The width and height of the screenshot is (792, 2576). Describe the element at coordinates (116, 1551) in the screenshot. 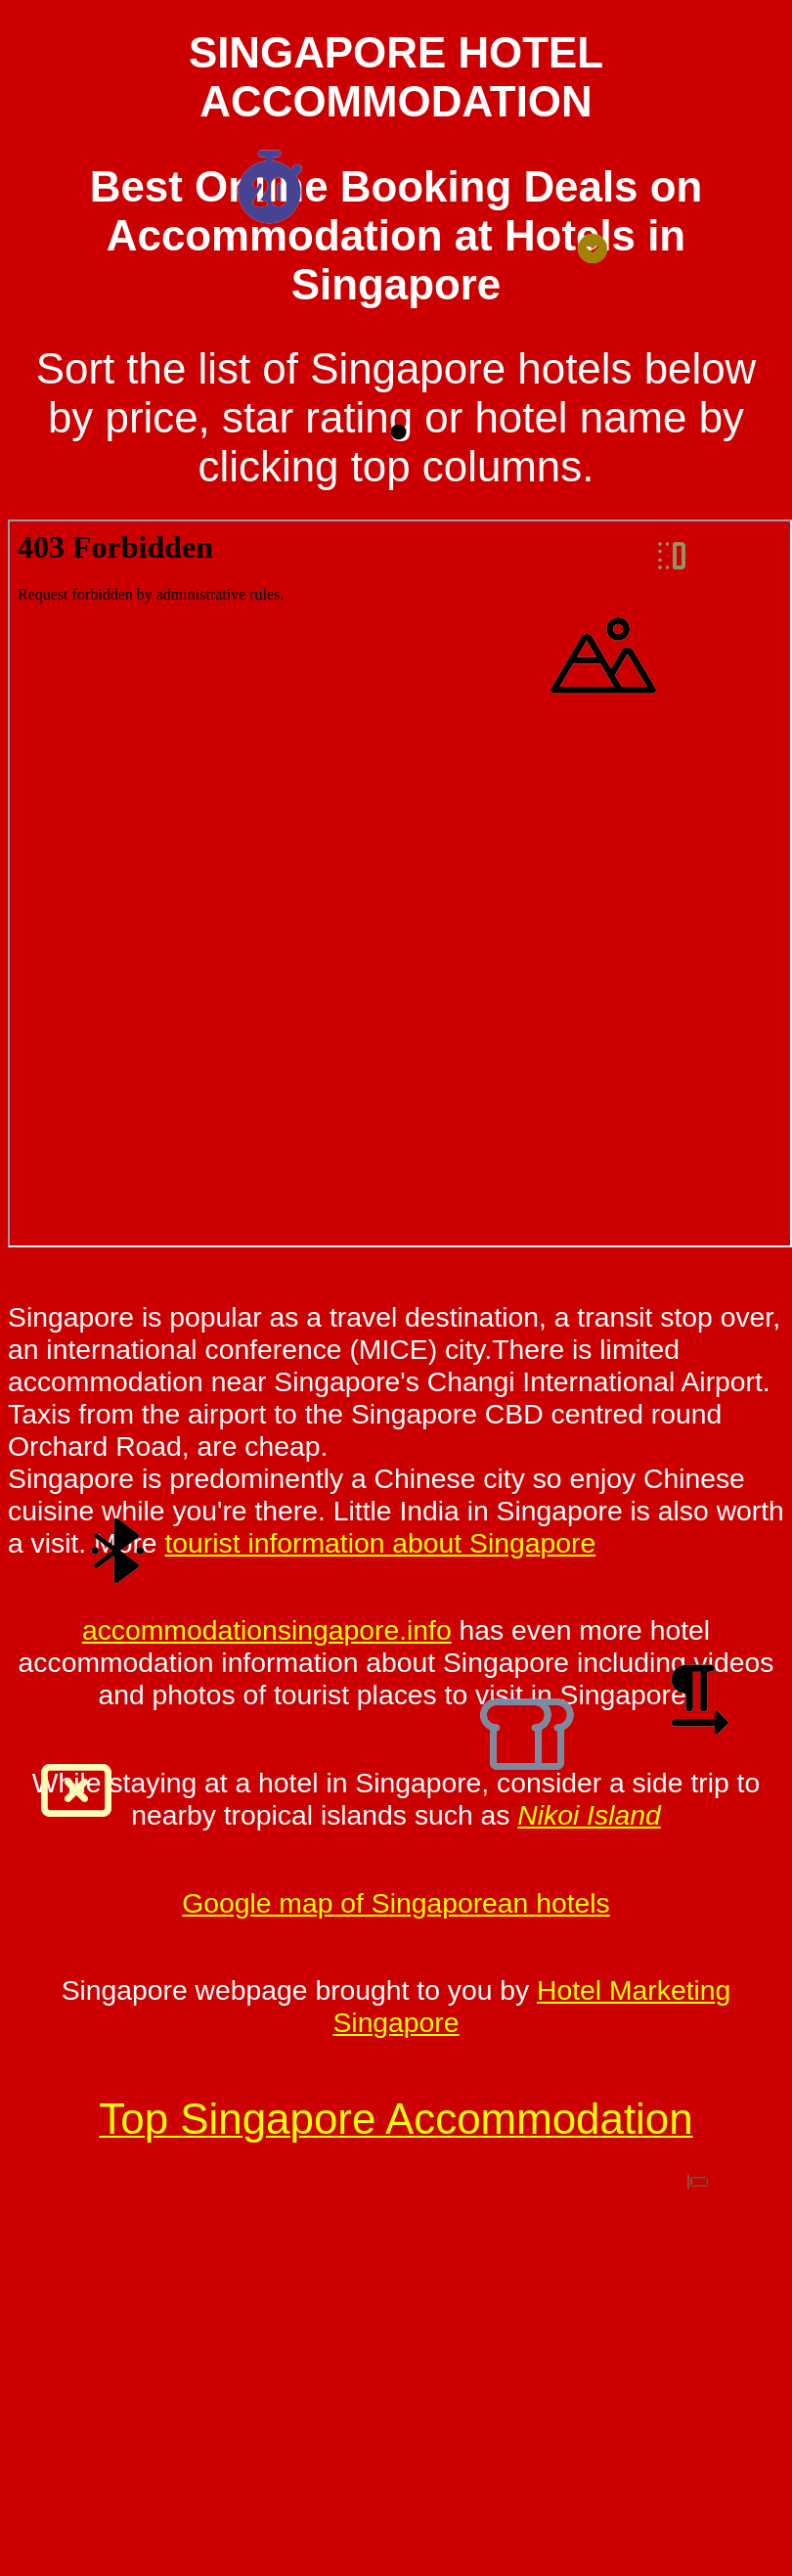

I see `indicates an active bluetooth connection` at that location.